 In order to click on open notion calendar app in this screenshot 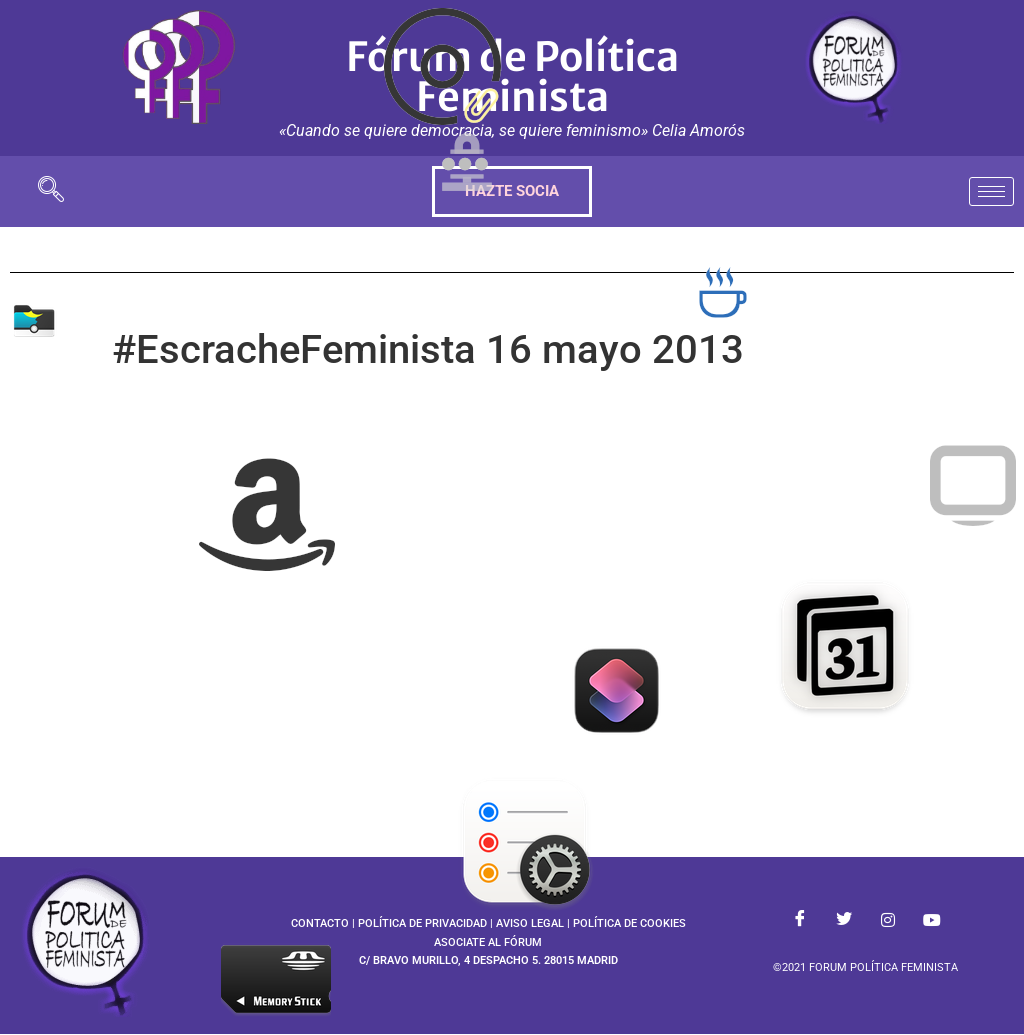, I will do `click(845, 646)`.